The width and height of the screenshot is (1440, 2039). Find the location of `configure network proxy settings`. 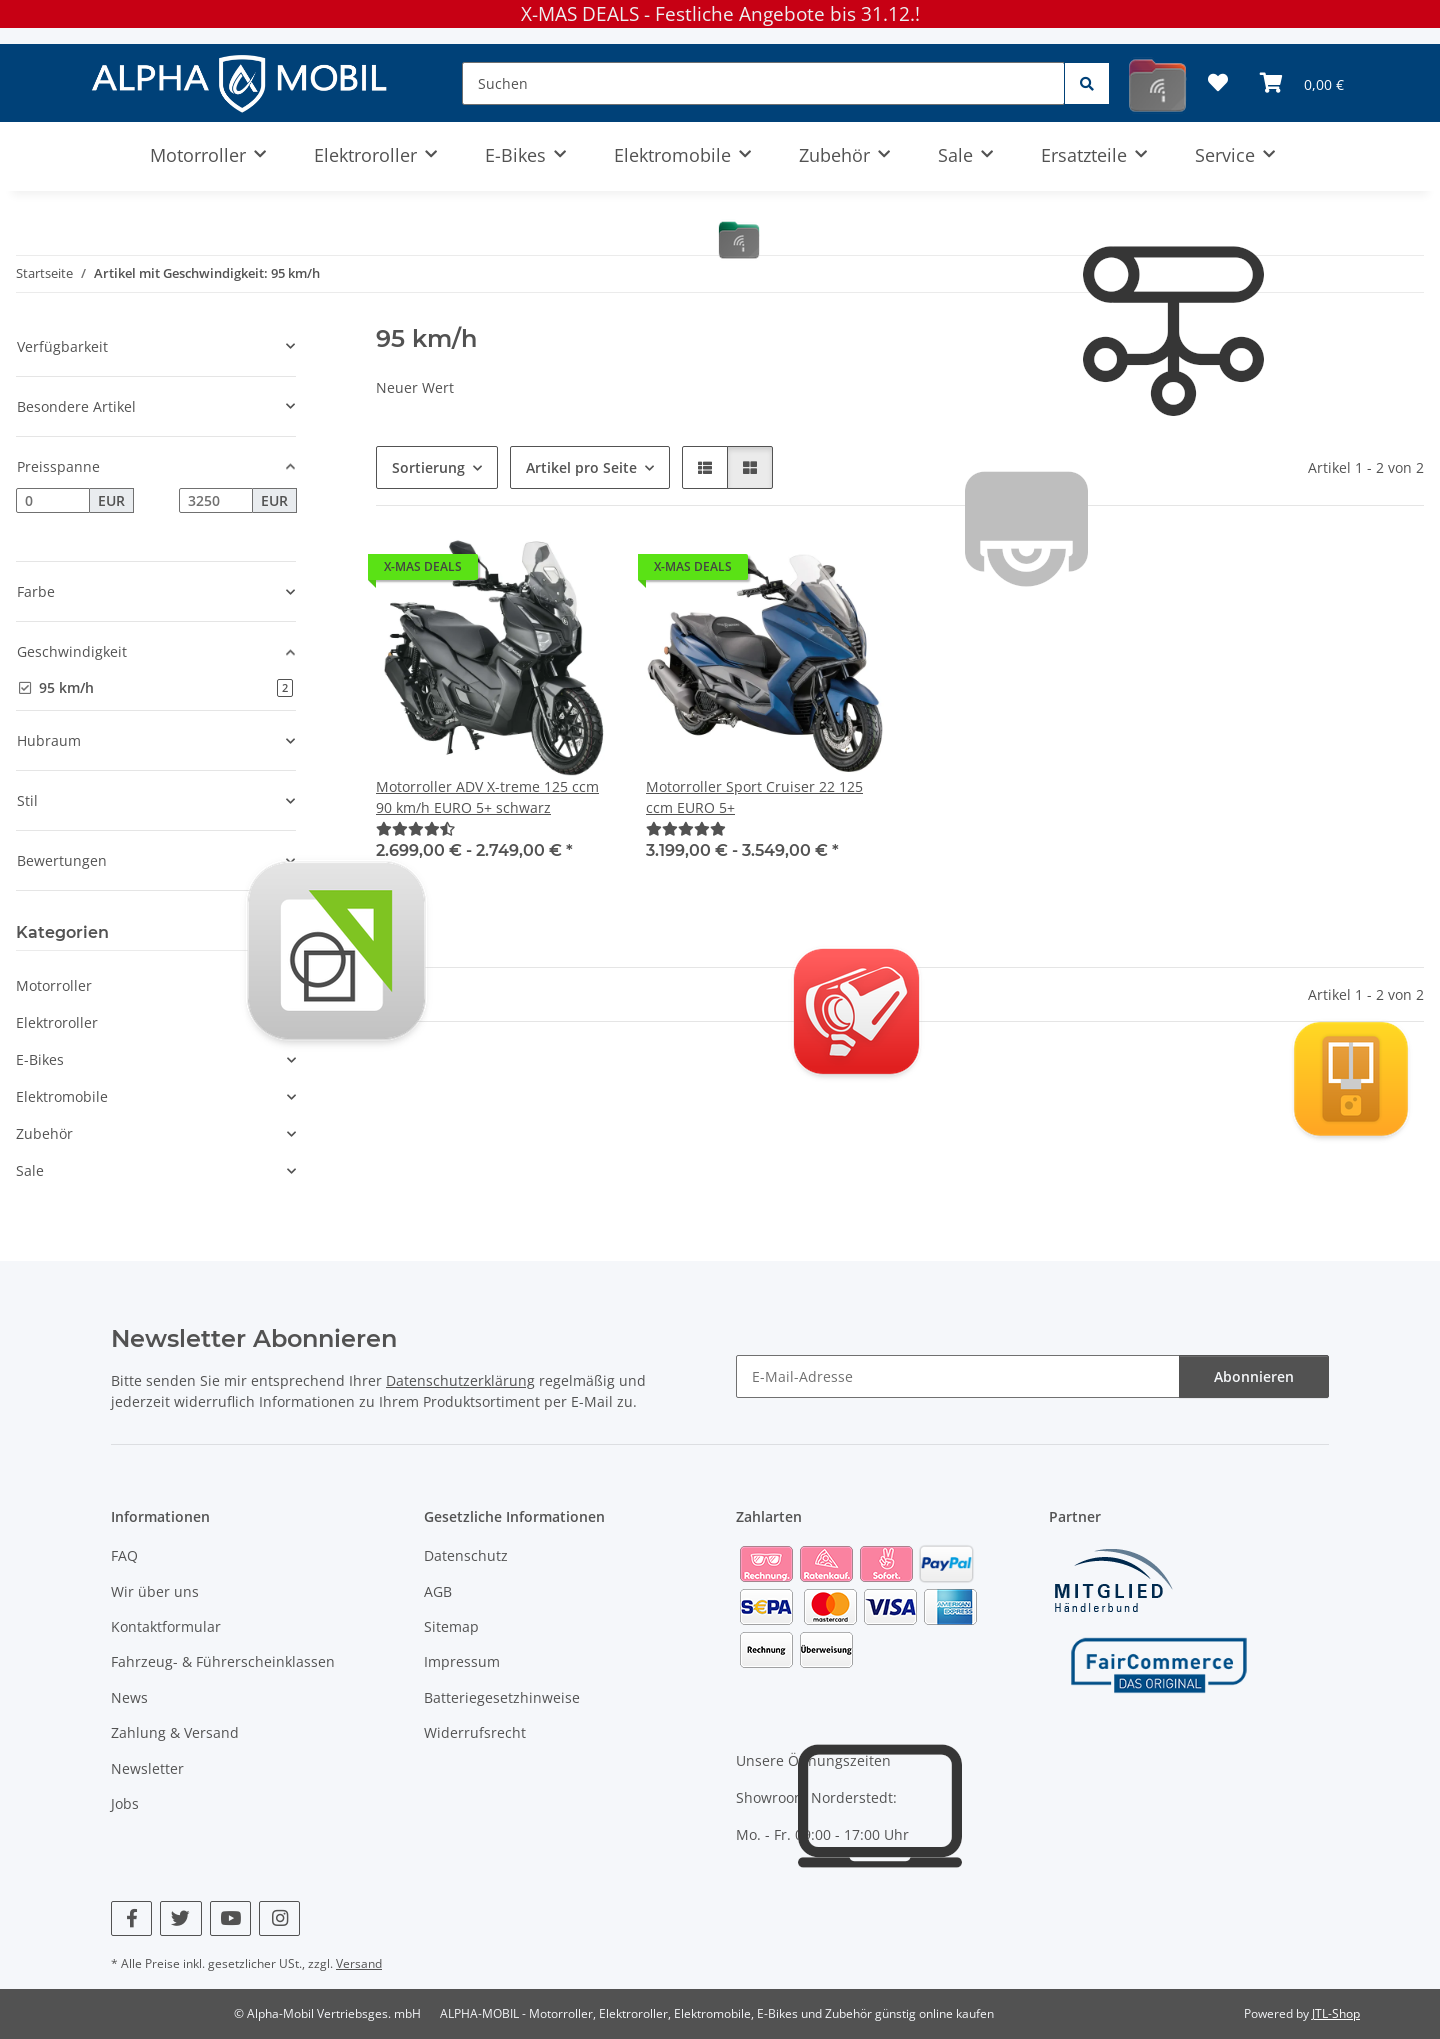

configure network proxy settings is located at coordinates (1173, 325).